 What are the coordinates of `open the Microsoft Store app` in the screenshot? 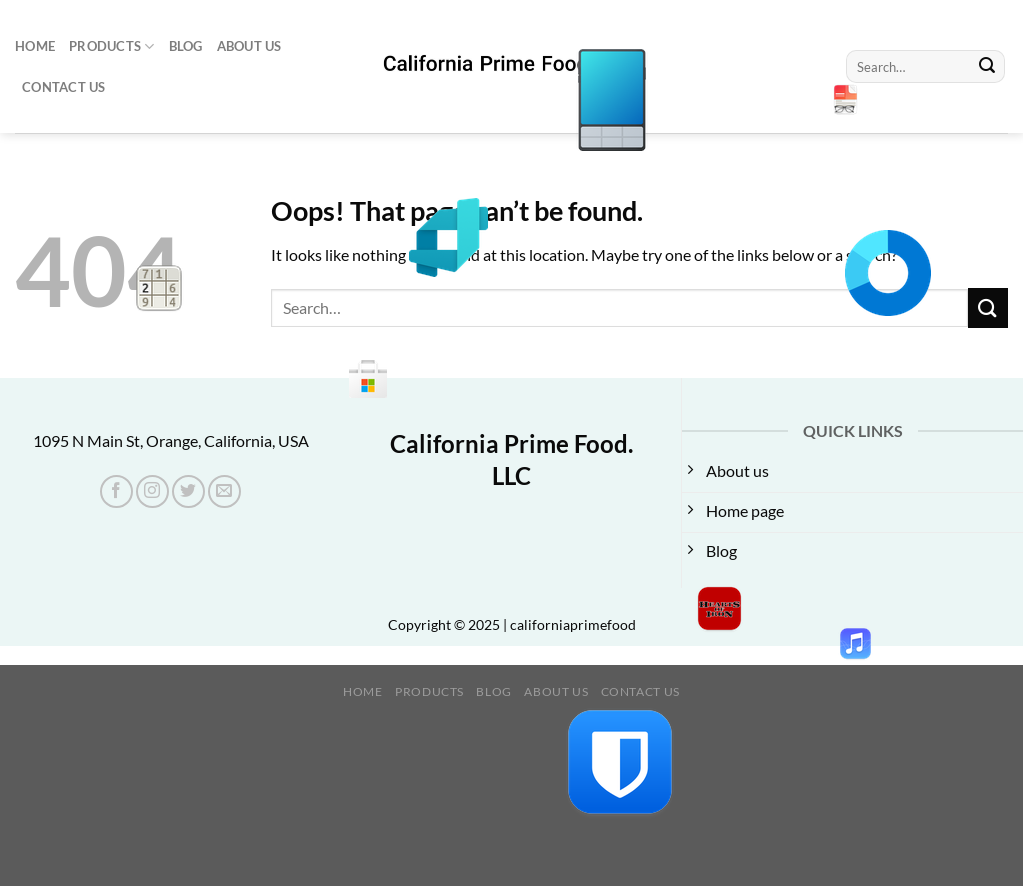 It's located at (368, 379).